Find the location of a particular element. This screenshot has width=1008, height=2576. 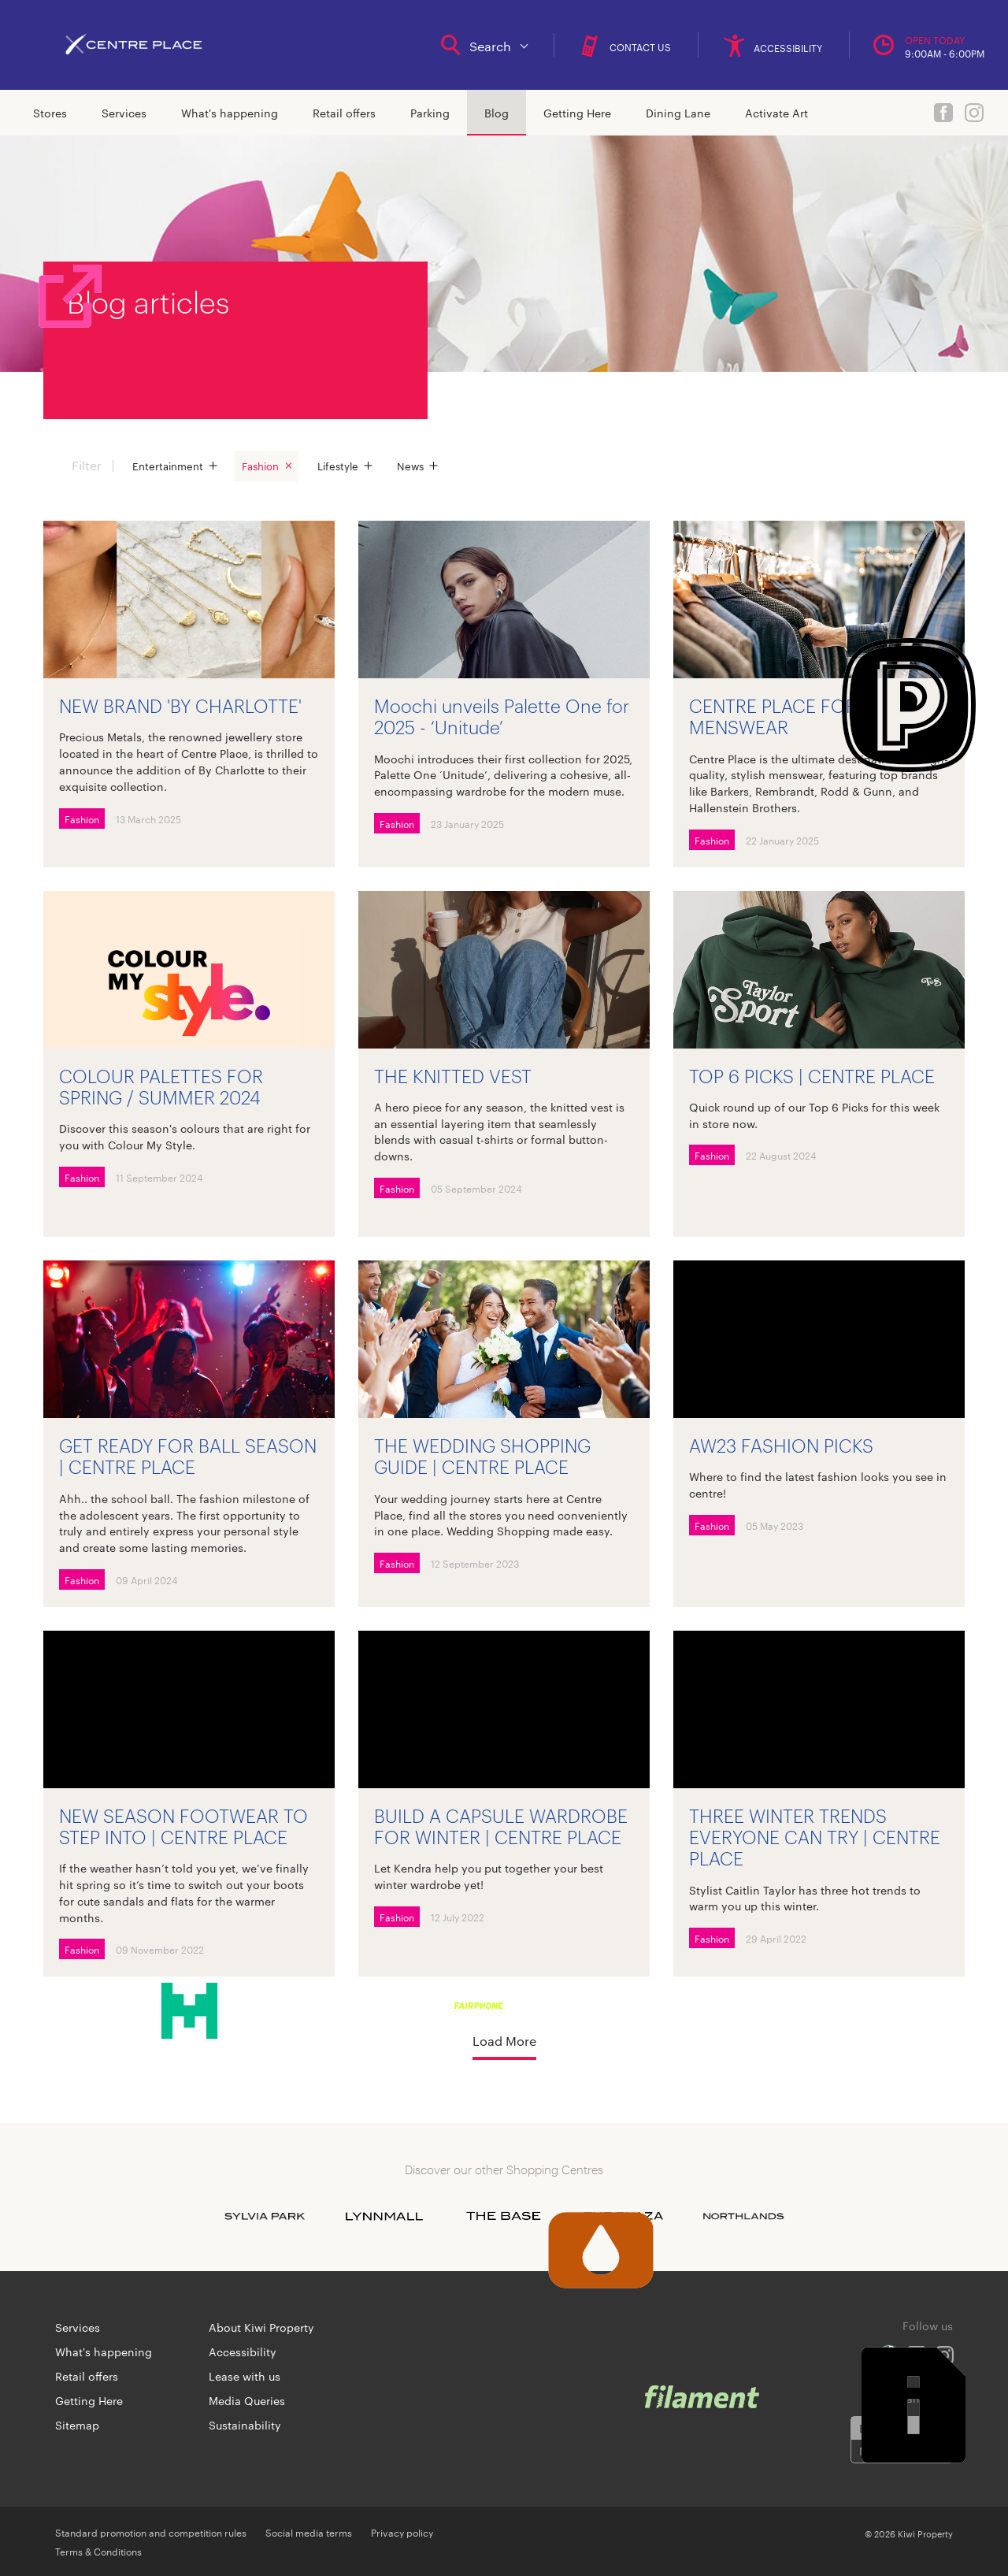

lumon industries logo from the TV series severance is located at coordinates (601, 2253).